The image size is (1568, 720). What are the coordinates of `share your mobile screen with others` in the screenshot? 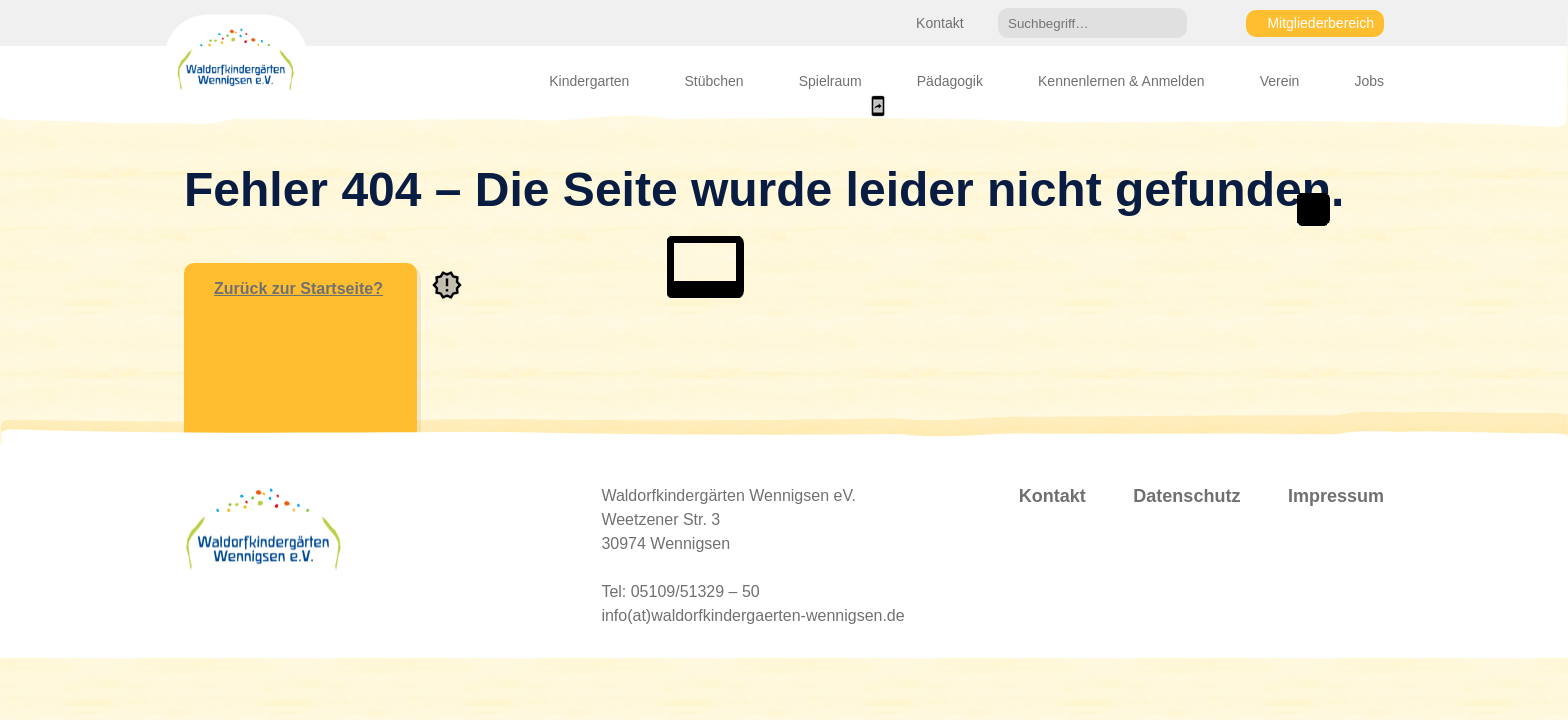 It's located at (878, 106).